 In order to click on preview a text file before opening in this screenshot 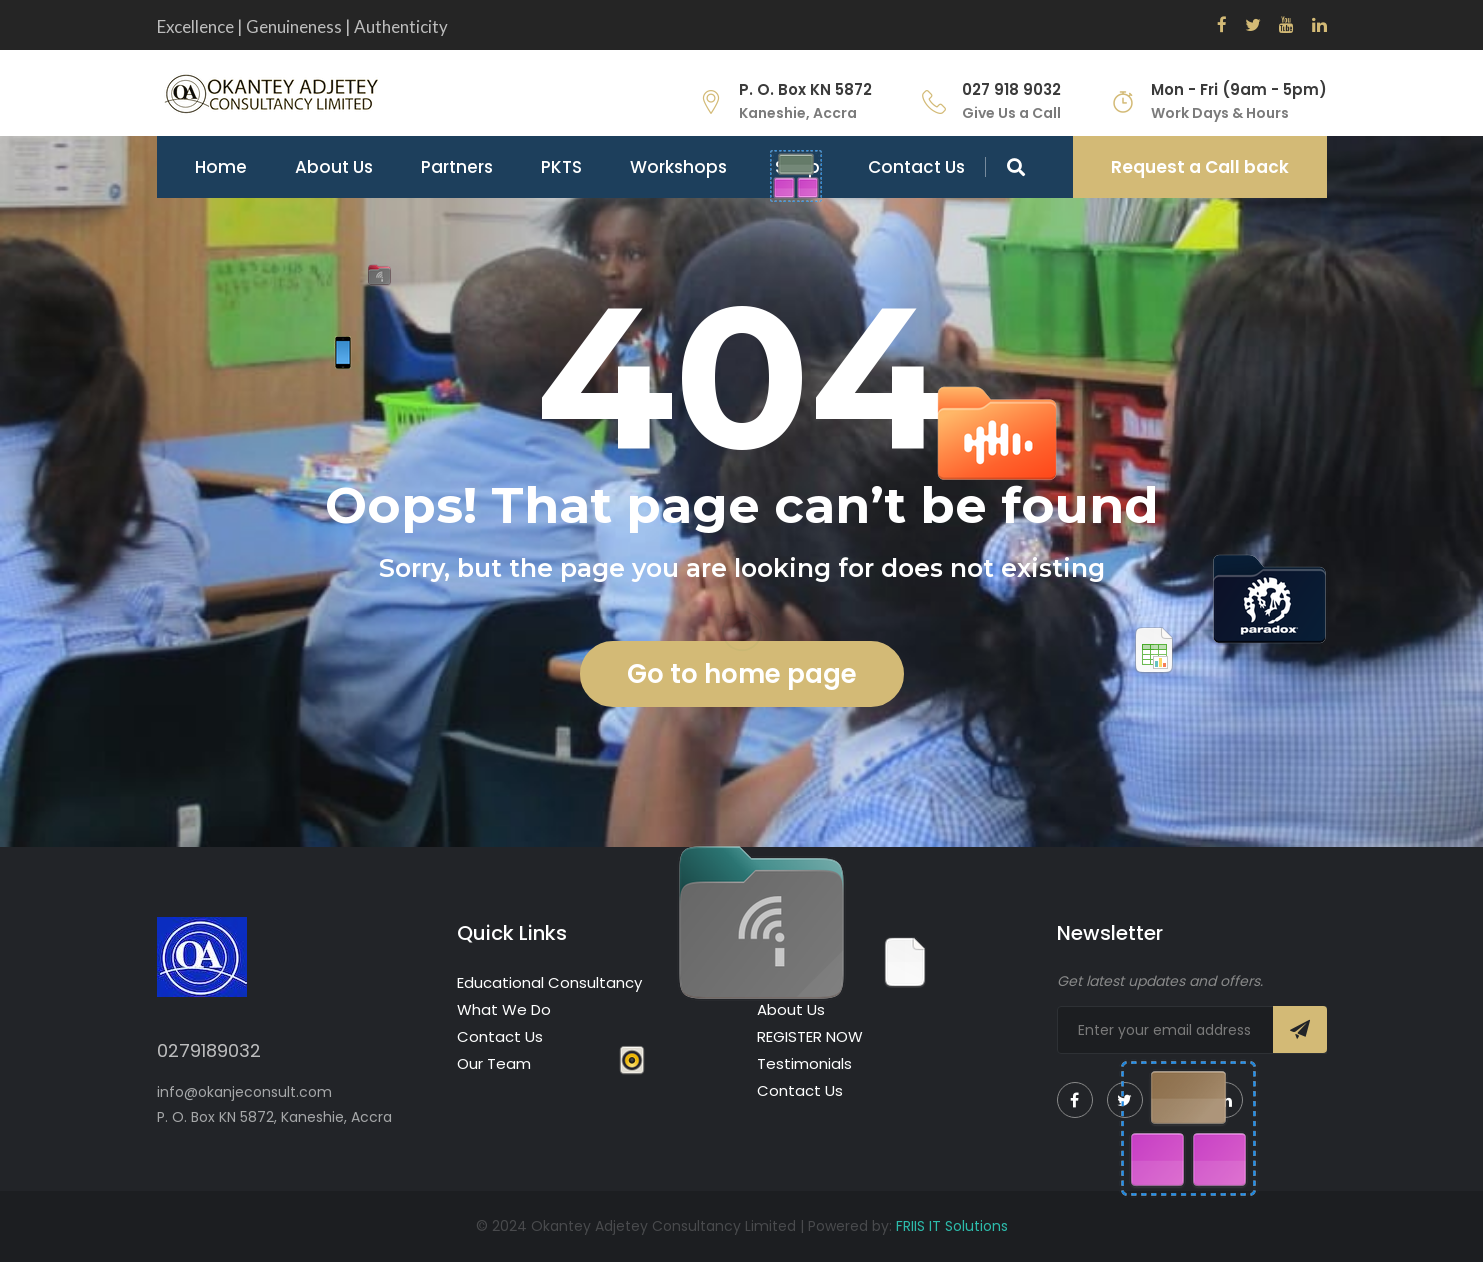, I will do `click(905, 962)`.